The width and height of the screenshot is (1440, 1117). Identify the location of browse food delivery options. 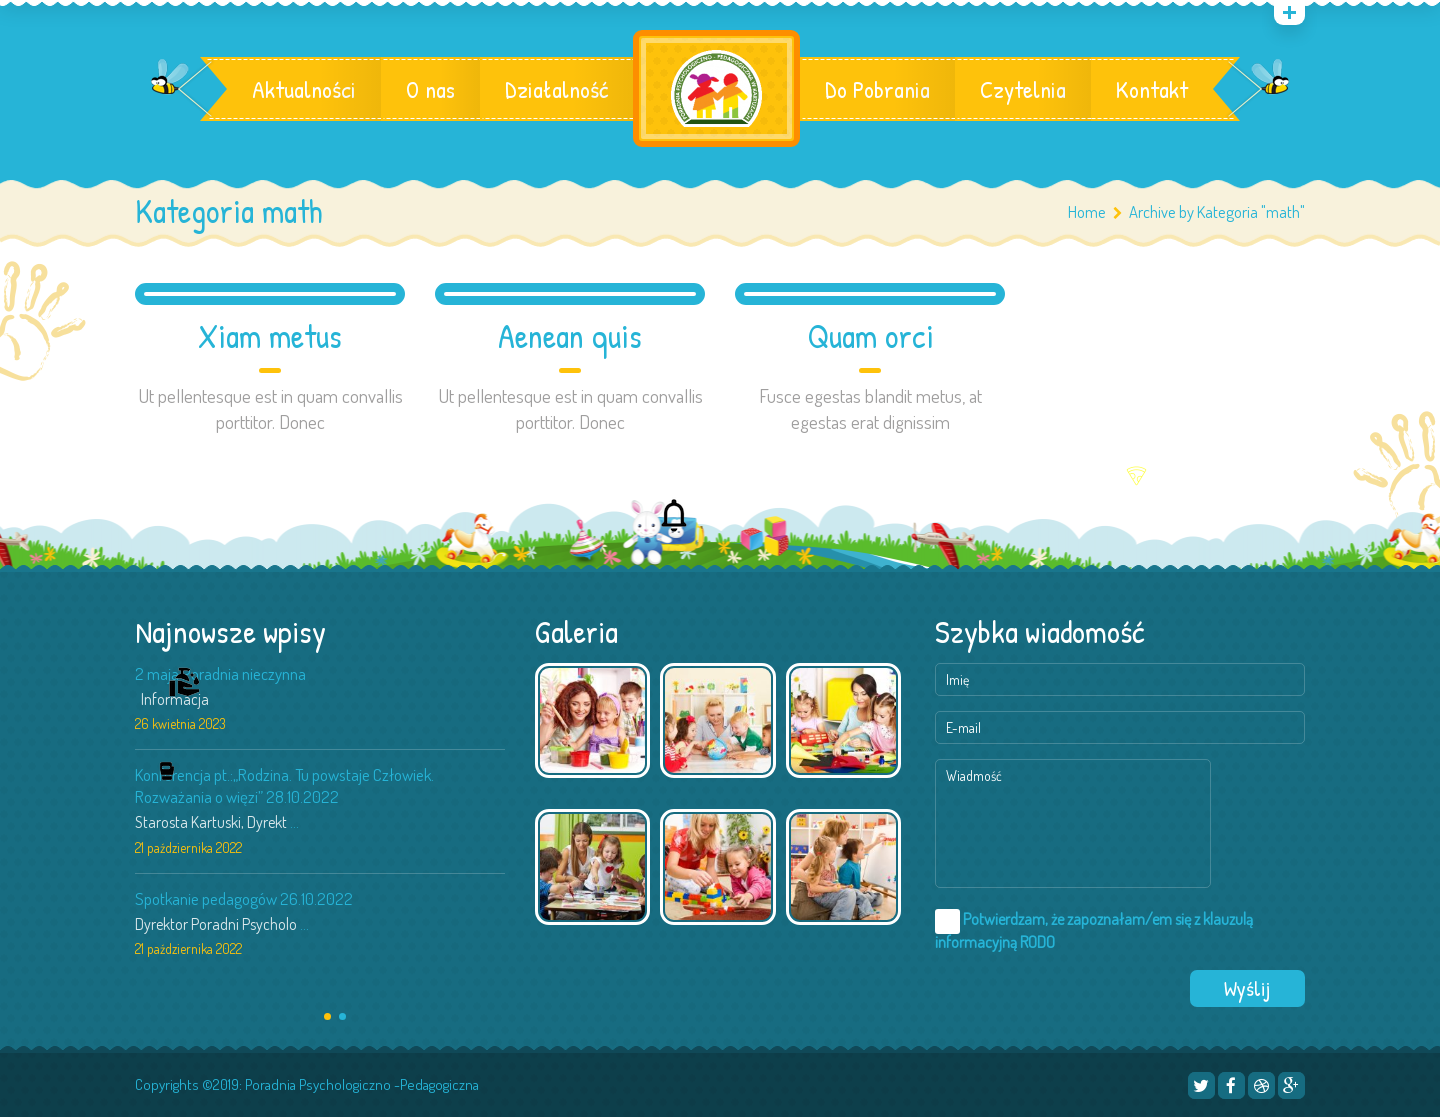
(1136, 475).